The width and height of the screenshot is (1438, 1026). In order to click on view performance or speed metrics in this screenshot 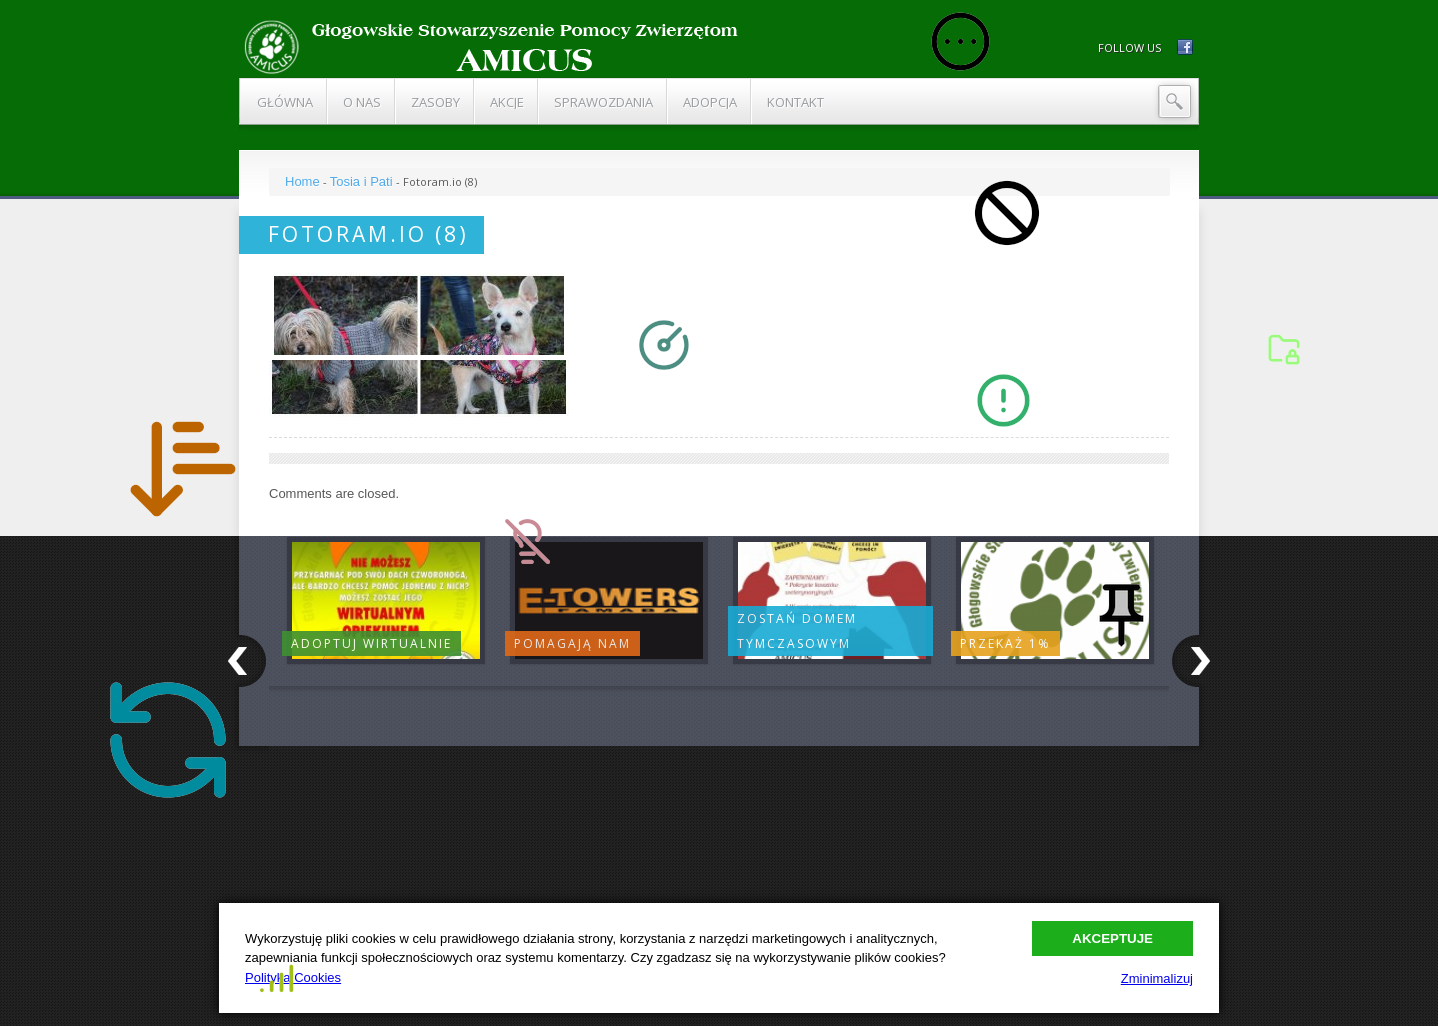, I will do `click(664, 345)`.